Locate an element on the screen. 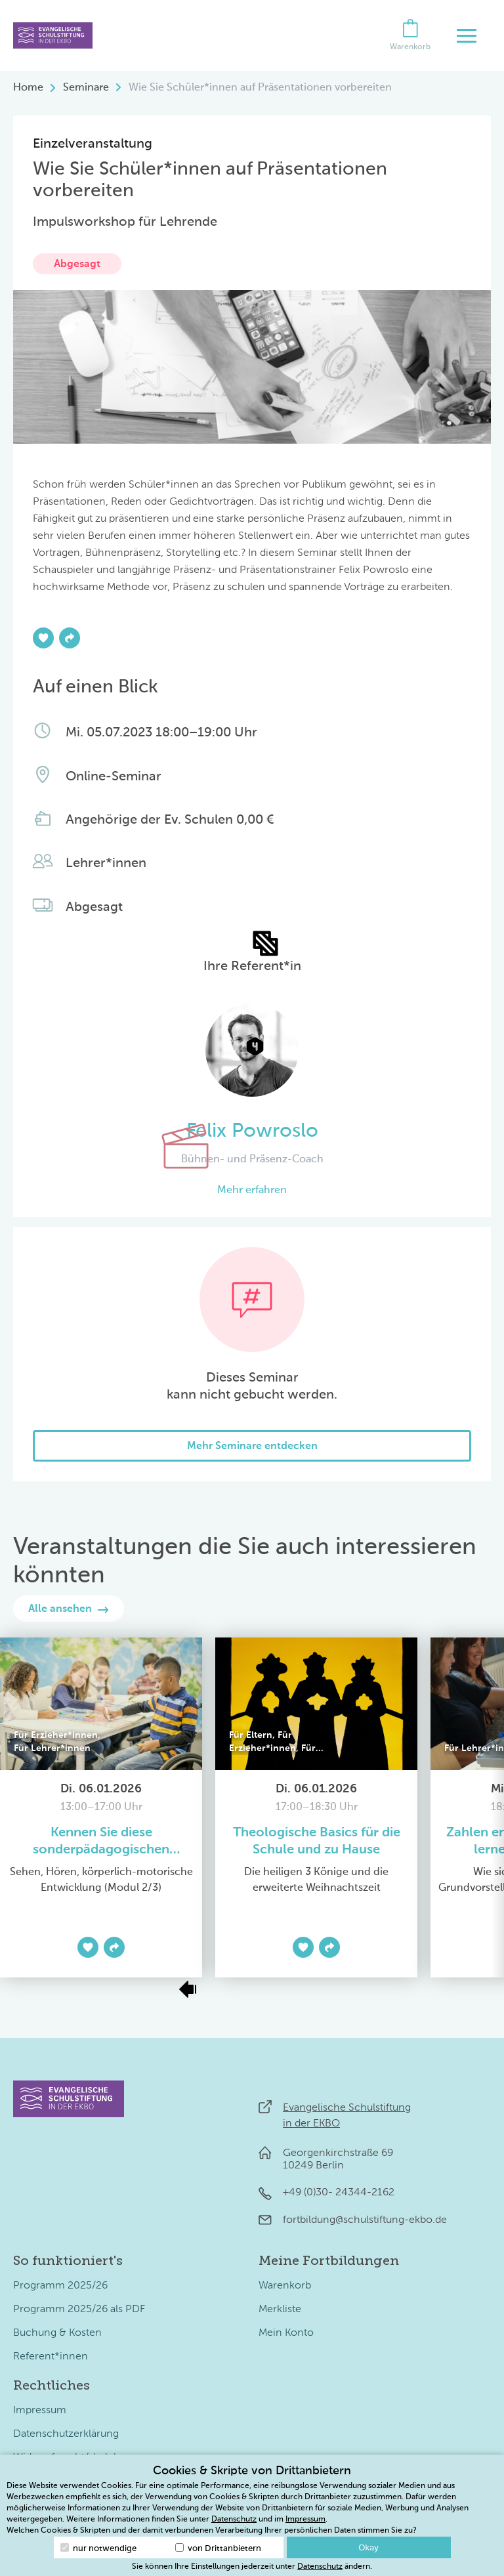 The height and width of the screenshot is (2576, 504). step 4 in a multi-step process is located at coordinates (255, 1046).